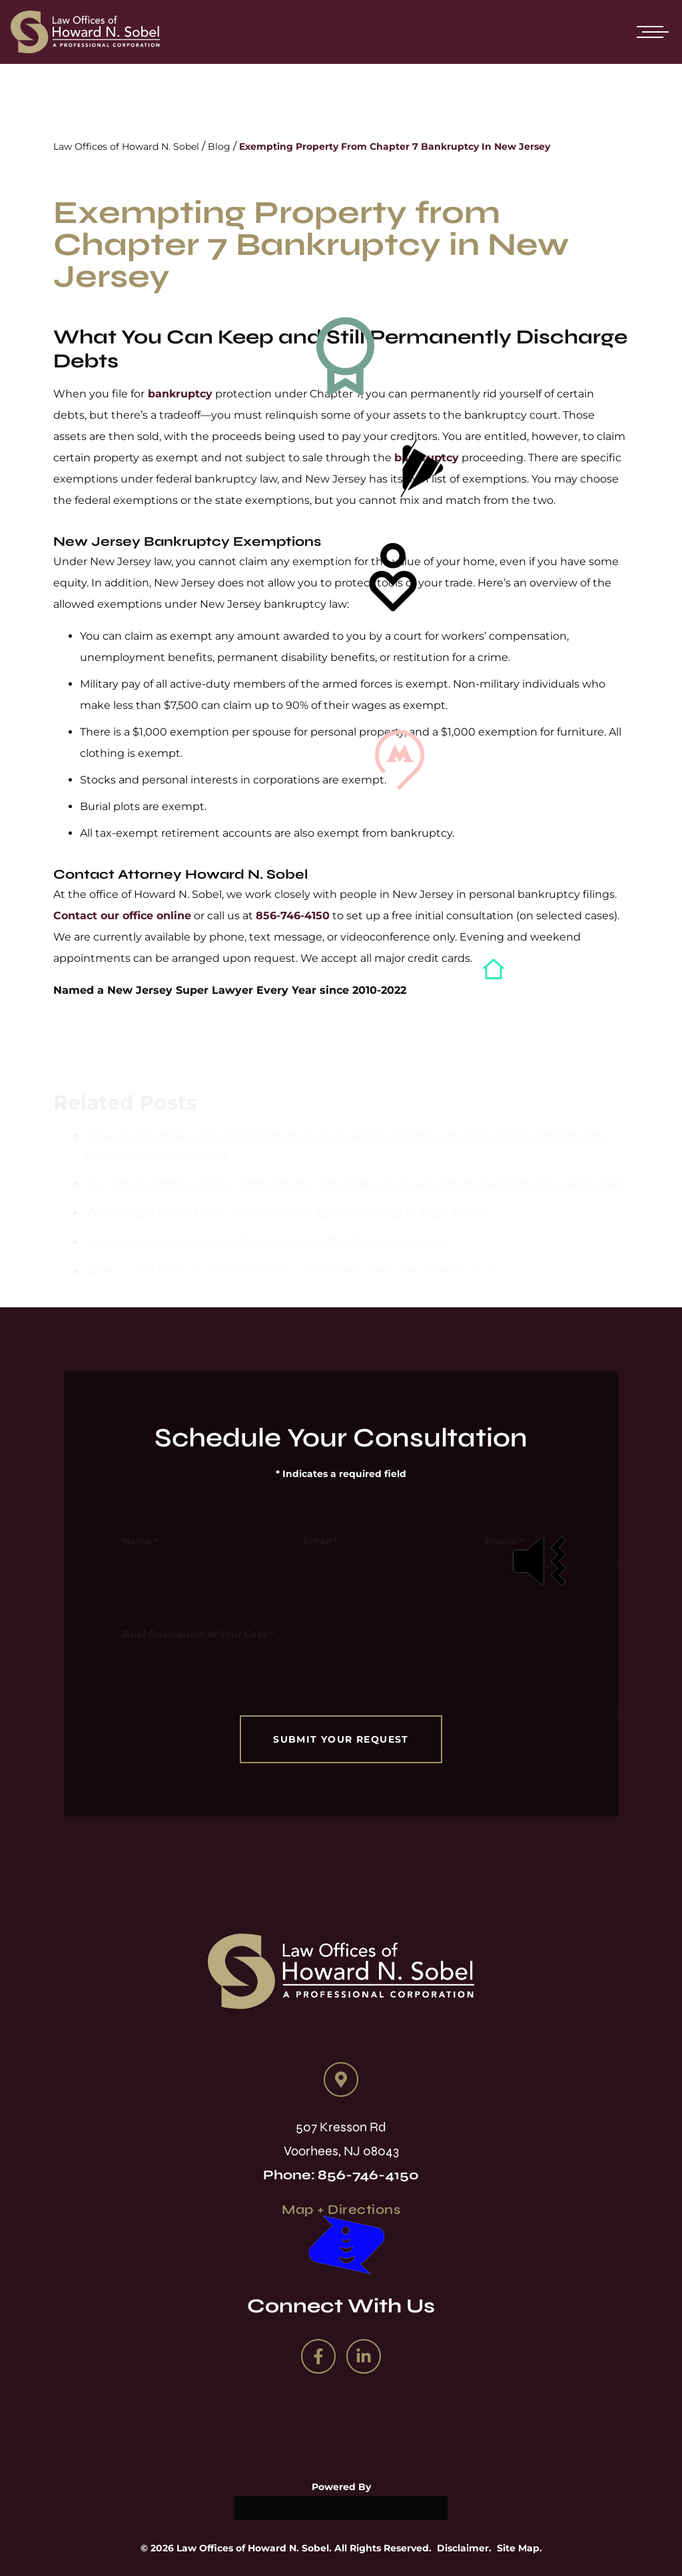 The height and width of the screenshot is (2576, 682). Describe the element at coordinates (541, 1561) in the screenshot. I see `set device to vibrate mode` at that location.